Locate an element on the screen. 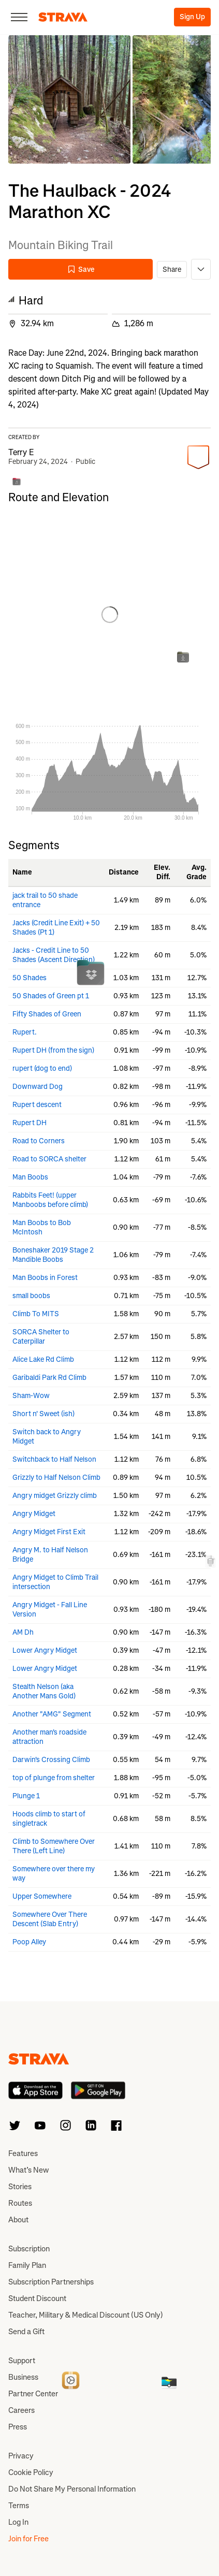 The image size is (219, 2576). a system component or runtime file is located at coordinates (70, 2380).